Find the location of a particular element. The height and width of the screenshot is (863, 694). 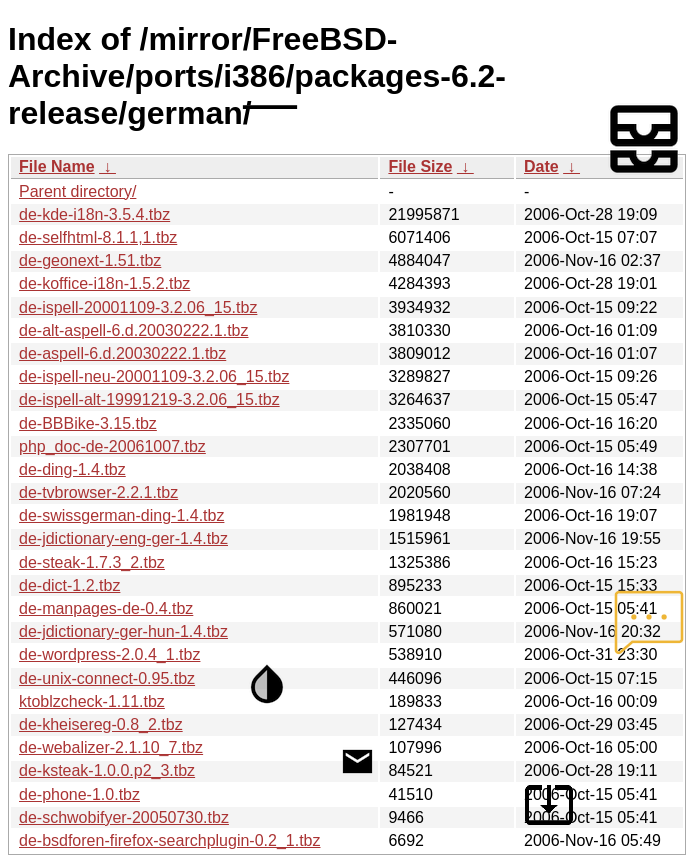

view all inboxes in one place is located at coordinates (644, 139).